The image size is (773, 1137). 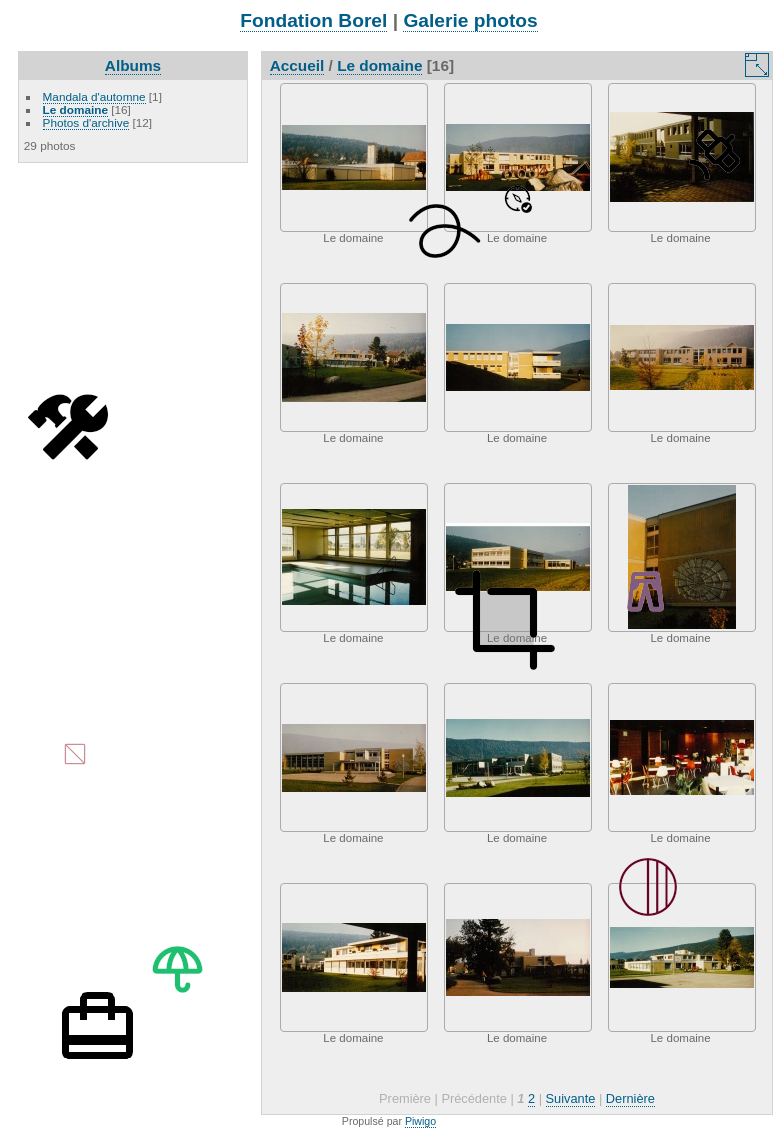 I want to click on placeholder for missing or unavailable image content, so click(x=75, y=754).